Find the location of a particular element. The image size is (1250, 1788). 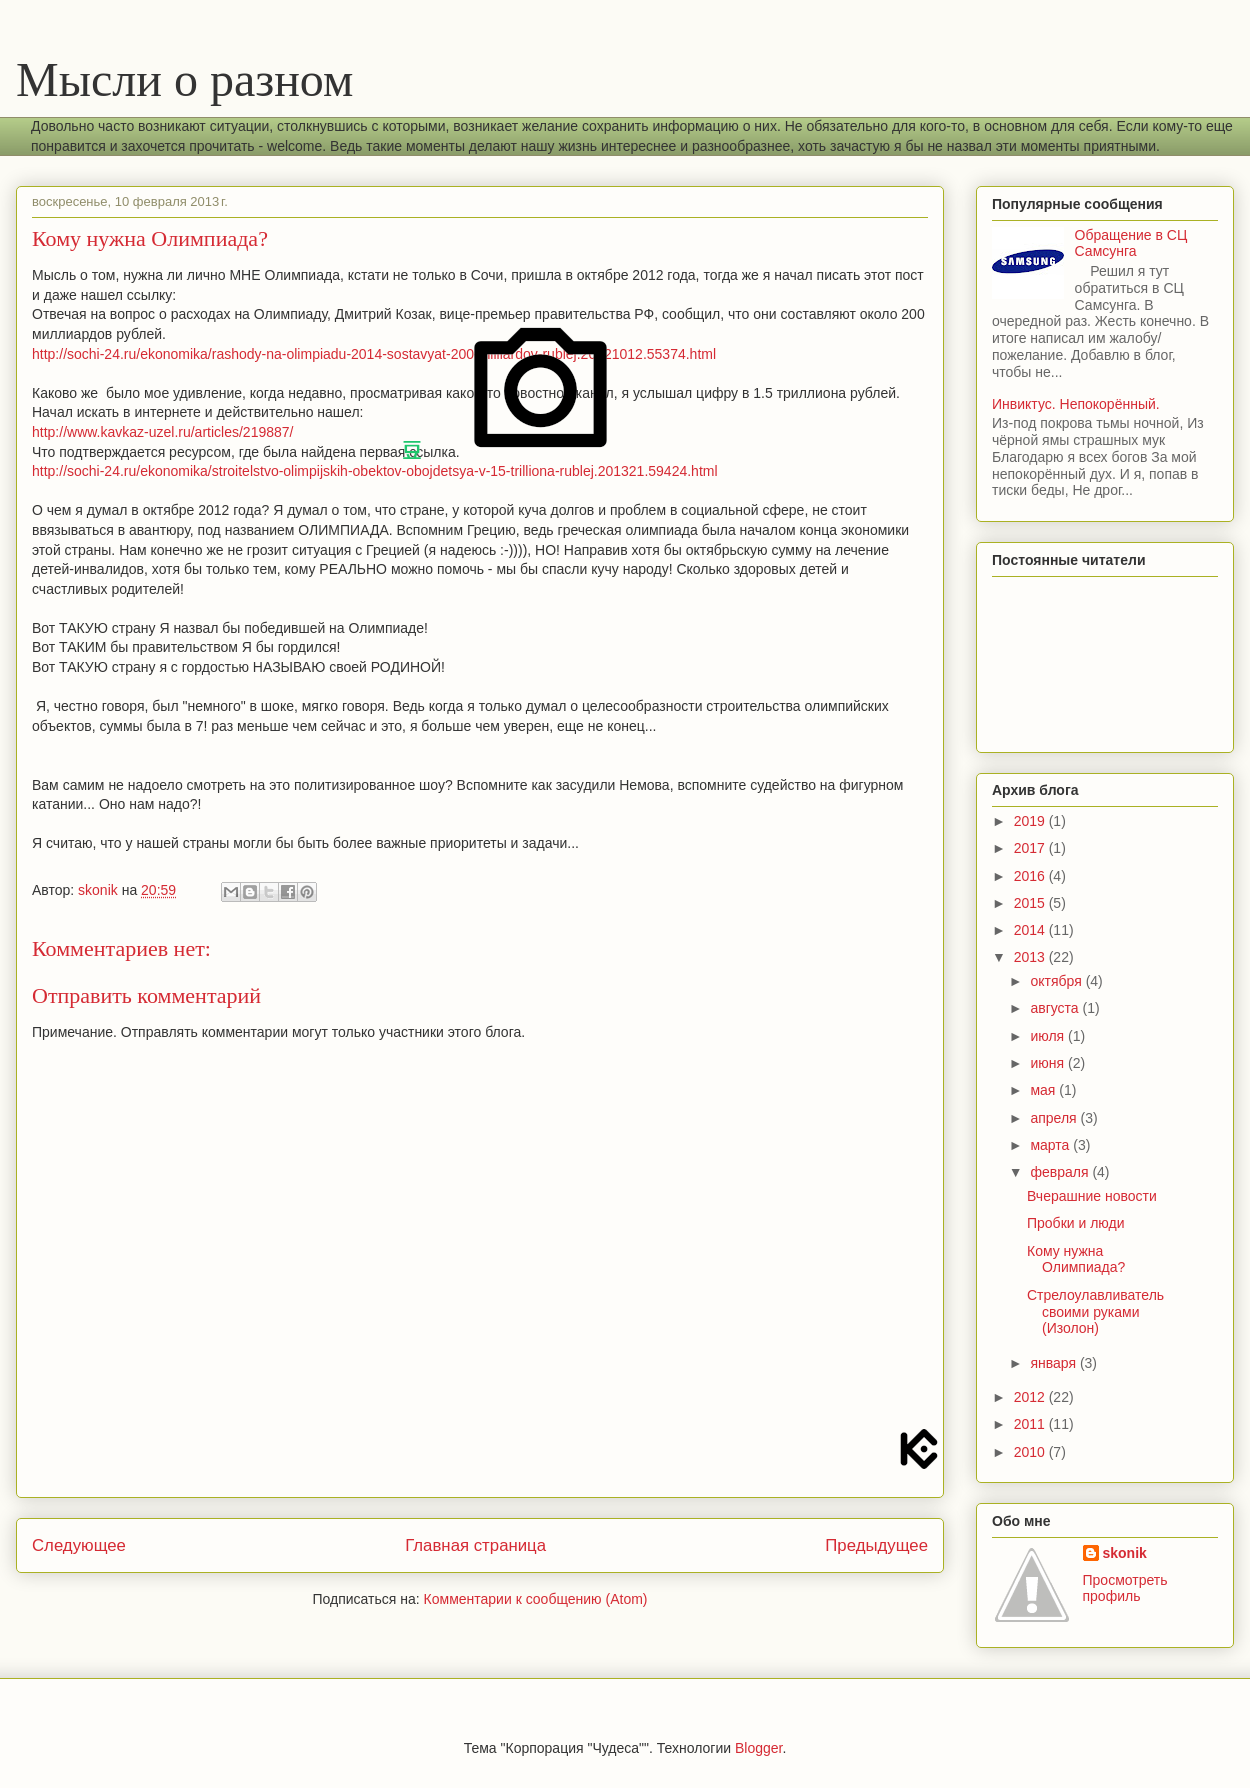

open douban app is located at coordinates (412, 450).